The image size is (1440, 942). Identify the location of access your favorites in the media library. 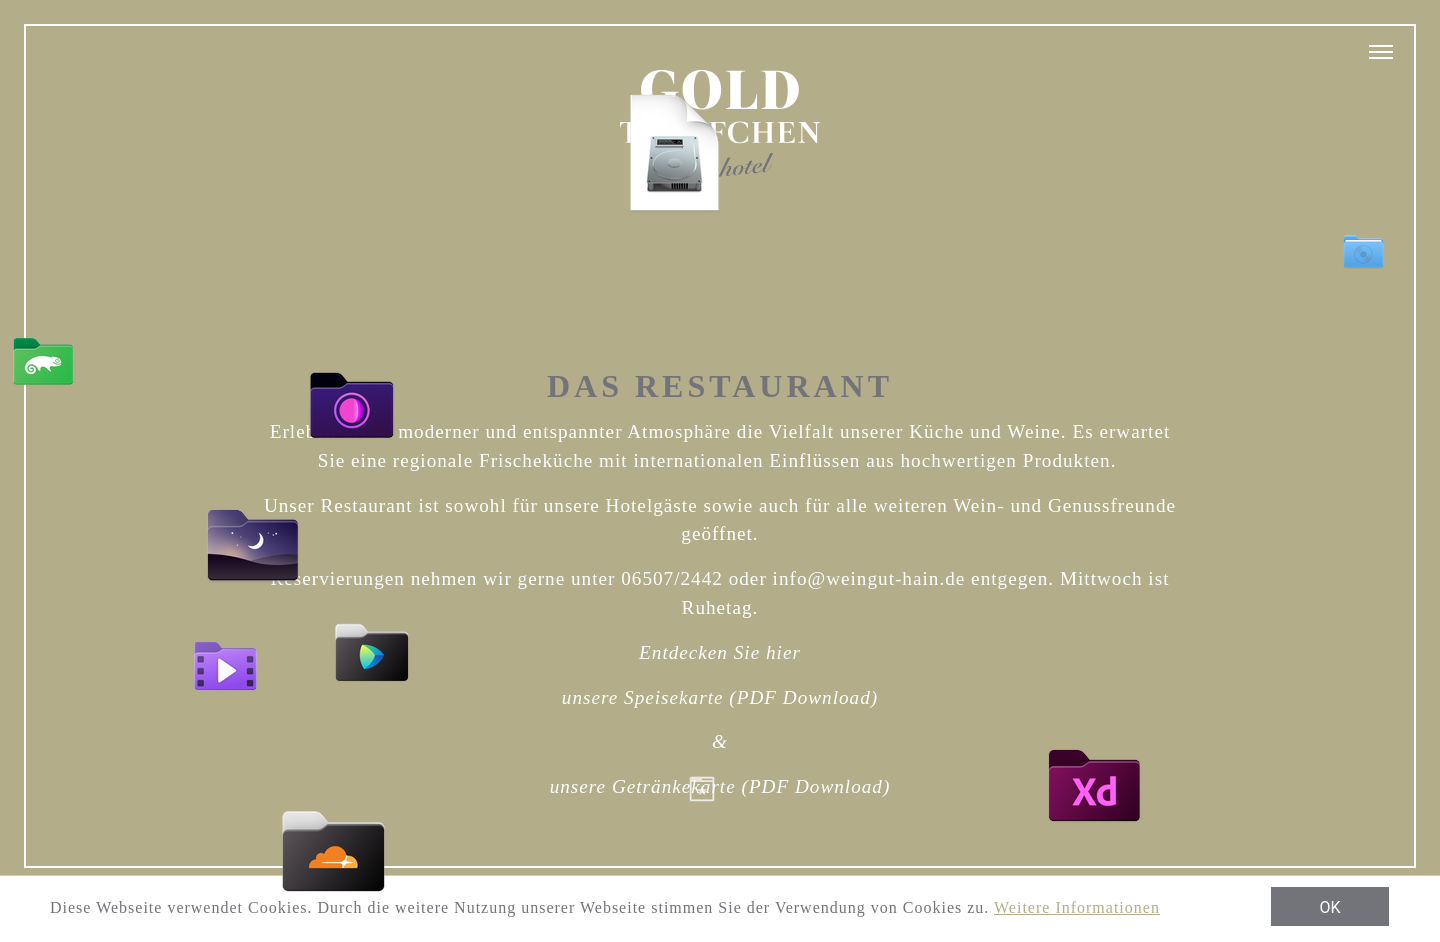
(702, 789).